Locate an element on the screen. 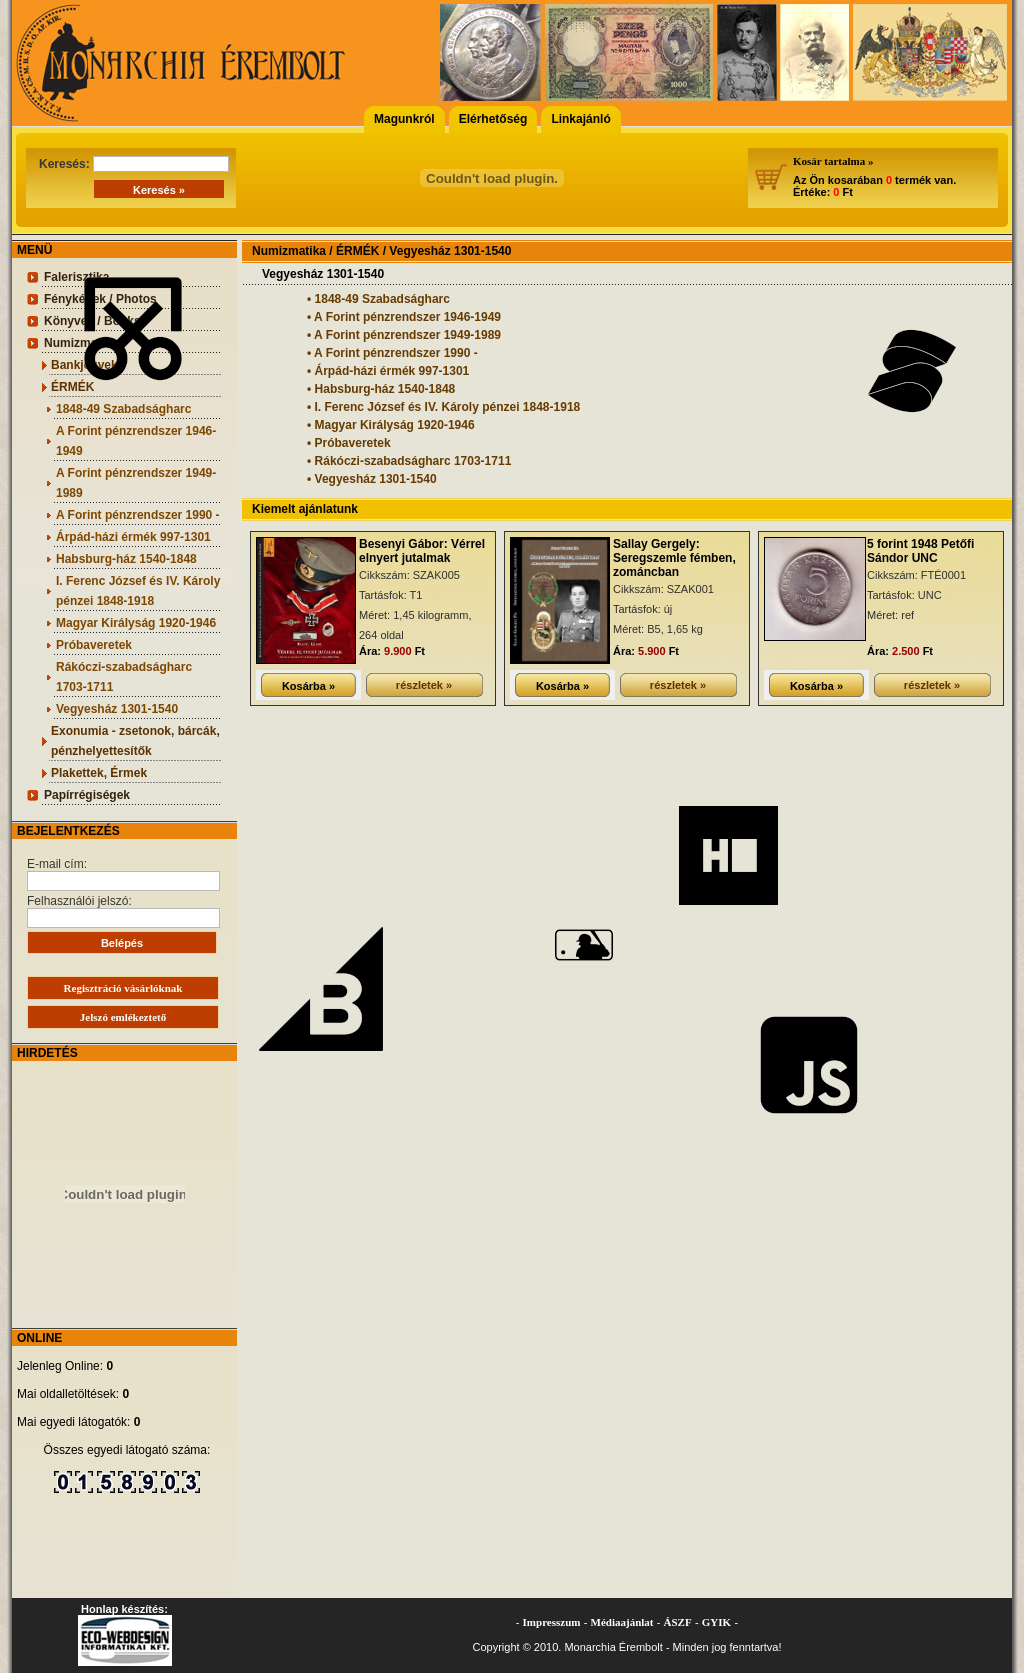 This screenshot has height=1673, width=1024. JavaScript programming language logo is located at coordinates (809, 1065).